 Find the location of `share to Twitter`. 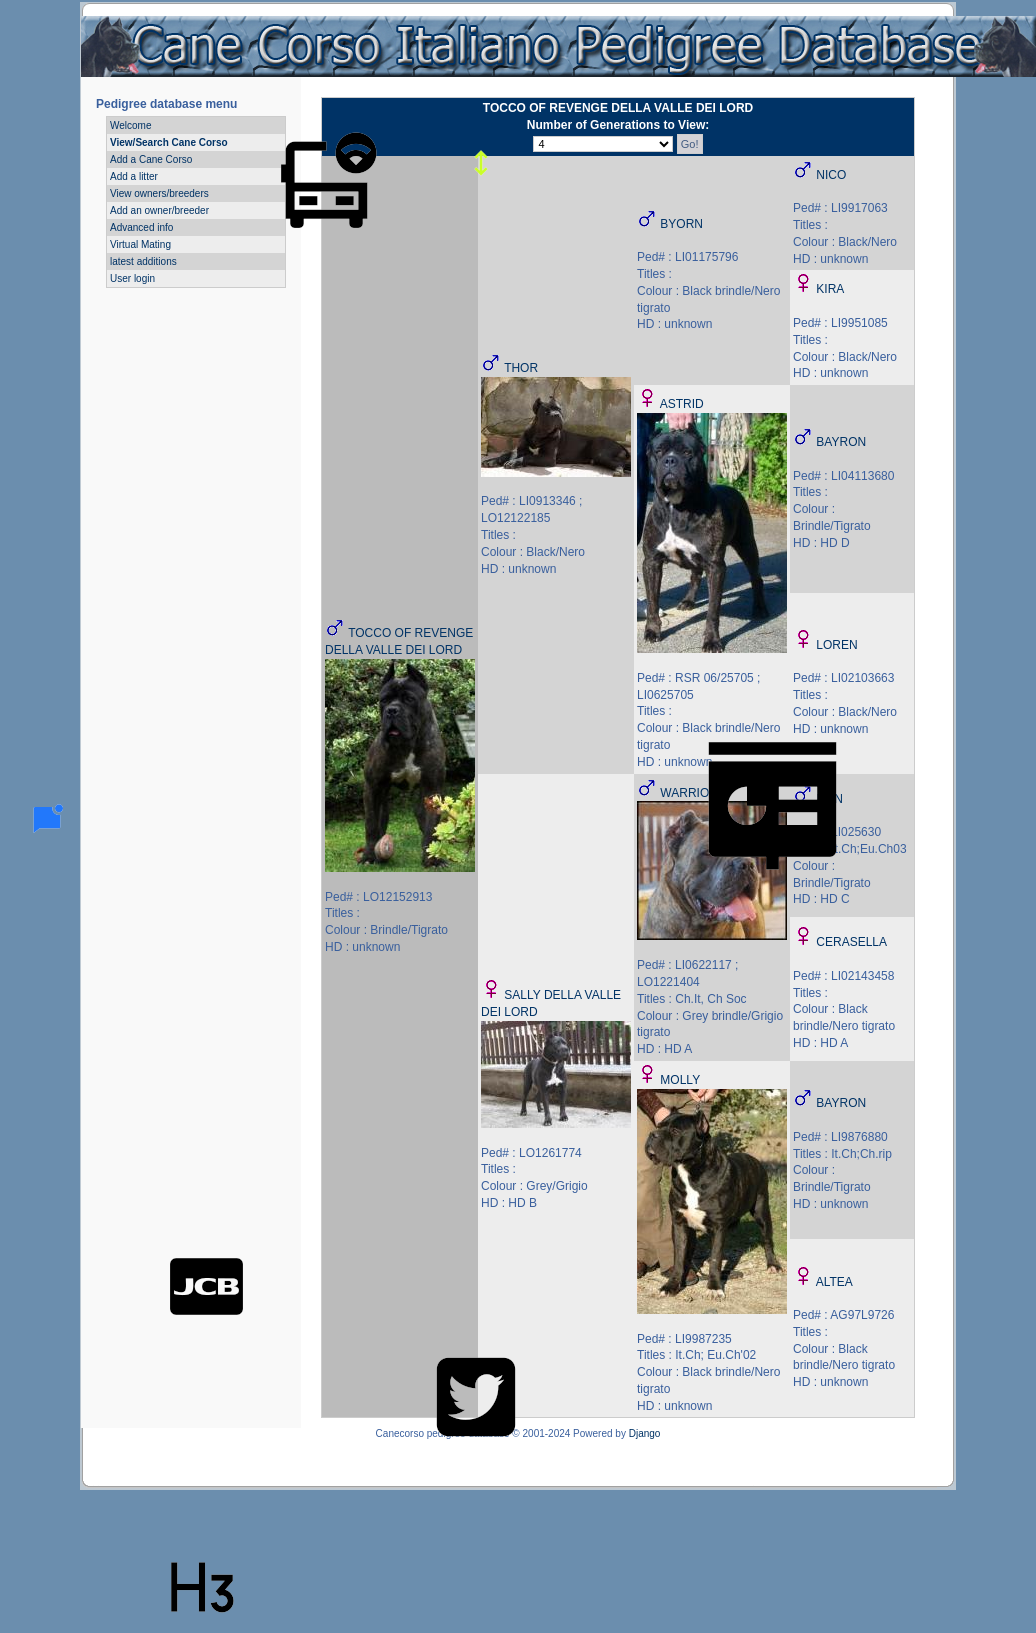

share to Twitter is located at coordinates (476, 1397).